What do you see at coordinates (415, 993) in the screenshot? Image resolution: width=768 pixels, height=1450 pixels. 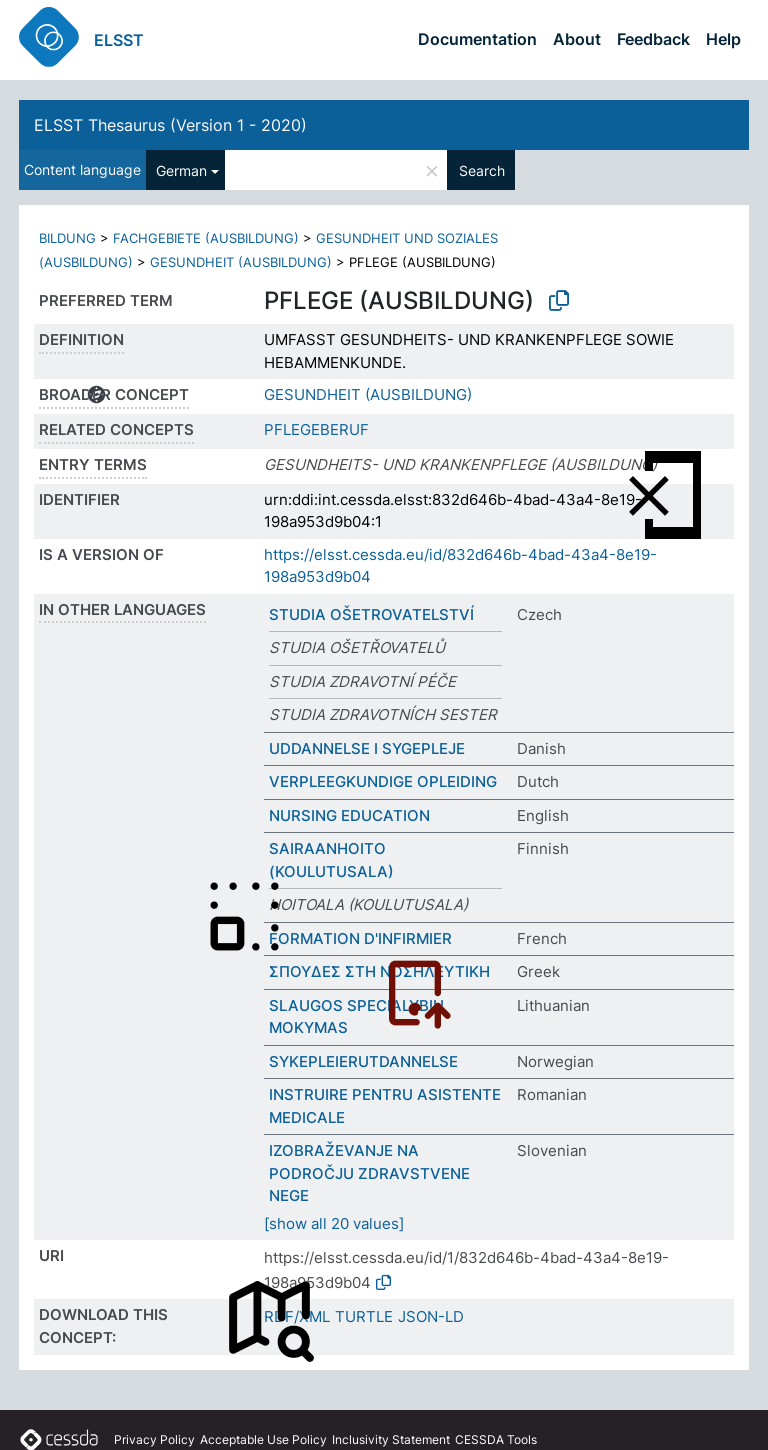 I see `upload content to tablet device` at bounding box center [415, 993].